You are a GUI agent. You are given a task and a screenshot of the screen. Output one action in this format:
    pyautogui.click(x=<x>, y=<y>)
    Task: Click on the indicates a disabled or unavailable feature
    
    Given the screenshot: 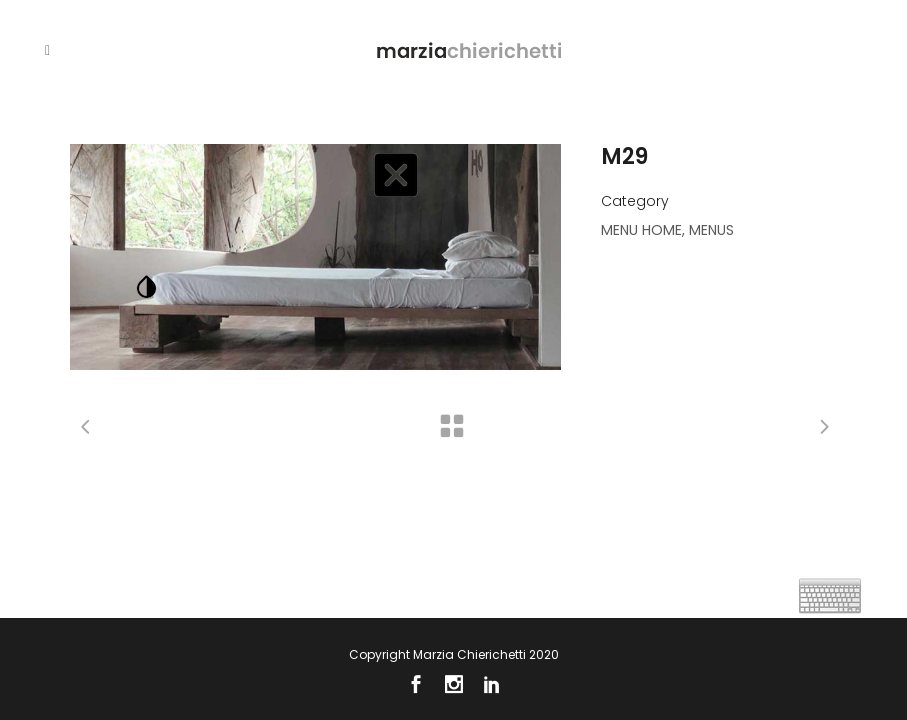 What is the action you would take?
    pyautogui.click(x=396, y=175)
    